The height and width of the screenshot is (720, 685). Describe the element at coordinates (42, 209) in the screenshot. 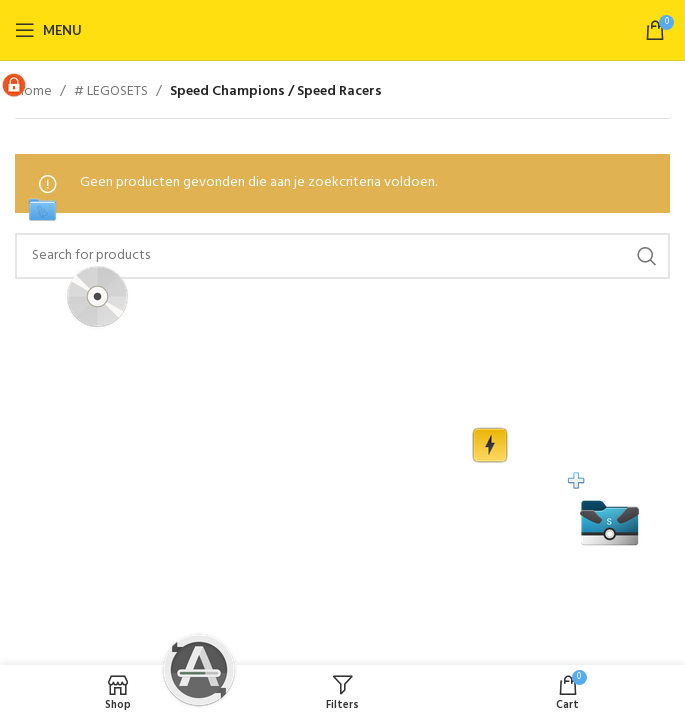

I see `open your work files folder` at that location.